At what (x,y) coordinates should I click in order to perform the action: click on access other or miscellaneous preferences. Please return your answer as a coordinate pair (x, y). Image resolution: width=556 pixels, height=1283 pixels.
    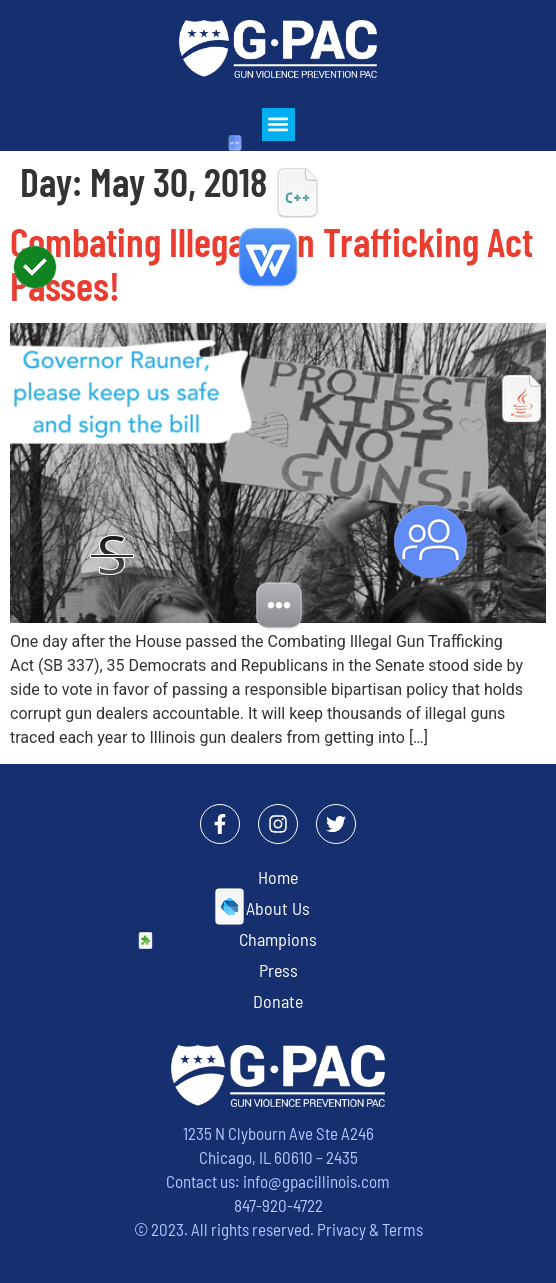
    Looking at the image, I should click on (279, 606).